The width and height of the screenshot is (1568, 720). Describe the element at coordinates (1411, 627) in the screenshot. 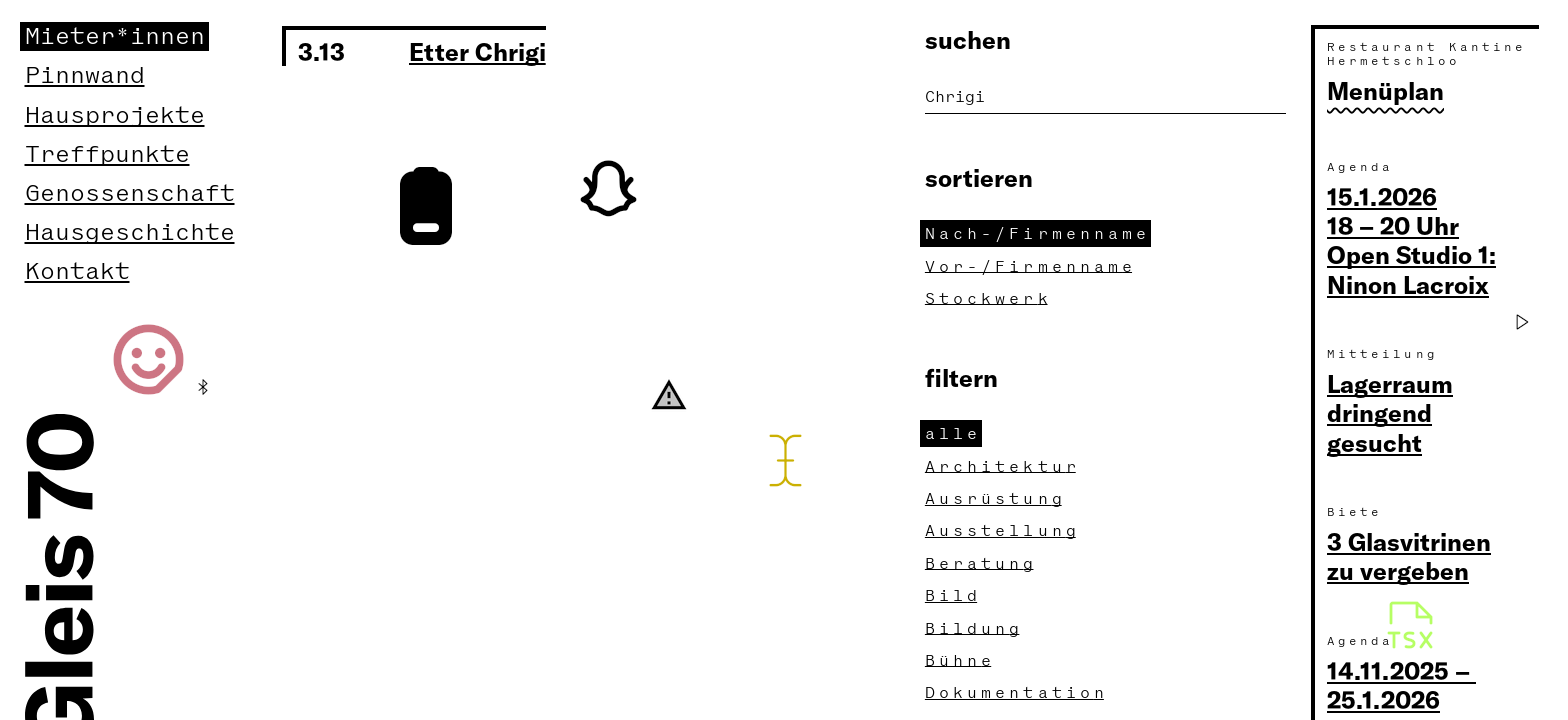

I see `a typescript react (.tsx) file` at that location.